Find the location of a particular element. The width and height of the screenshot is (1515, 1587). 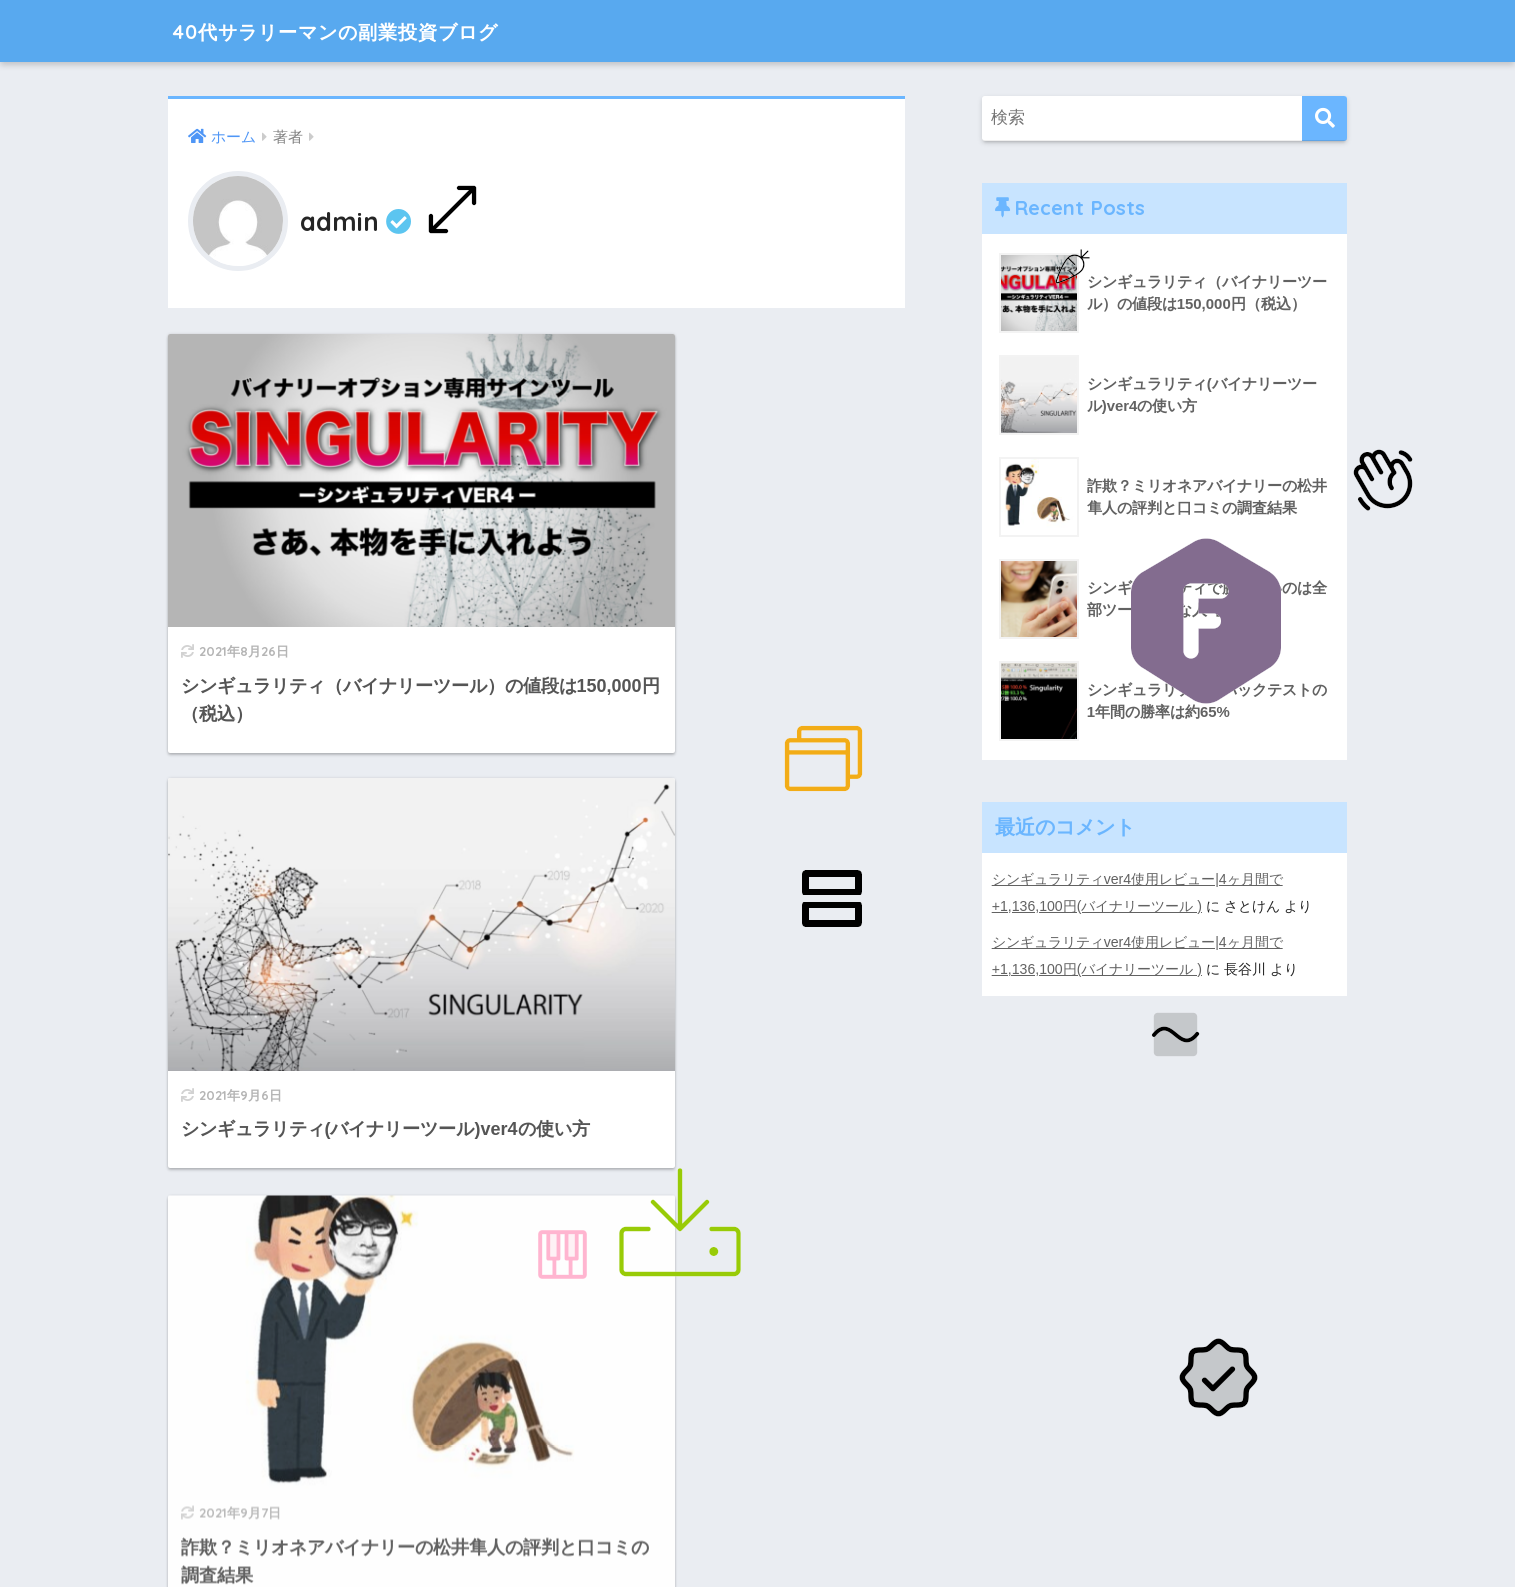

indicates verified or authenticated status is located at coordinates (1218, 1377).